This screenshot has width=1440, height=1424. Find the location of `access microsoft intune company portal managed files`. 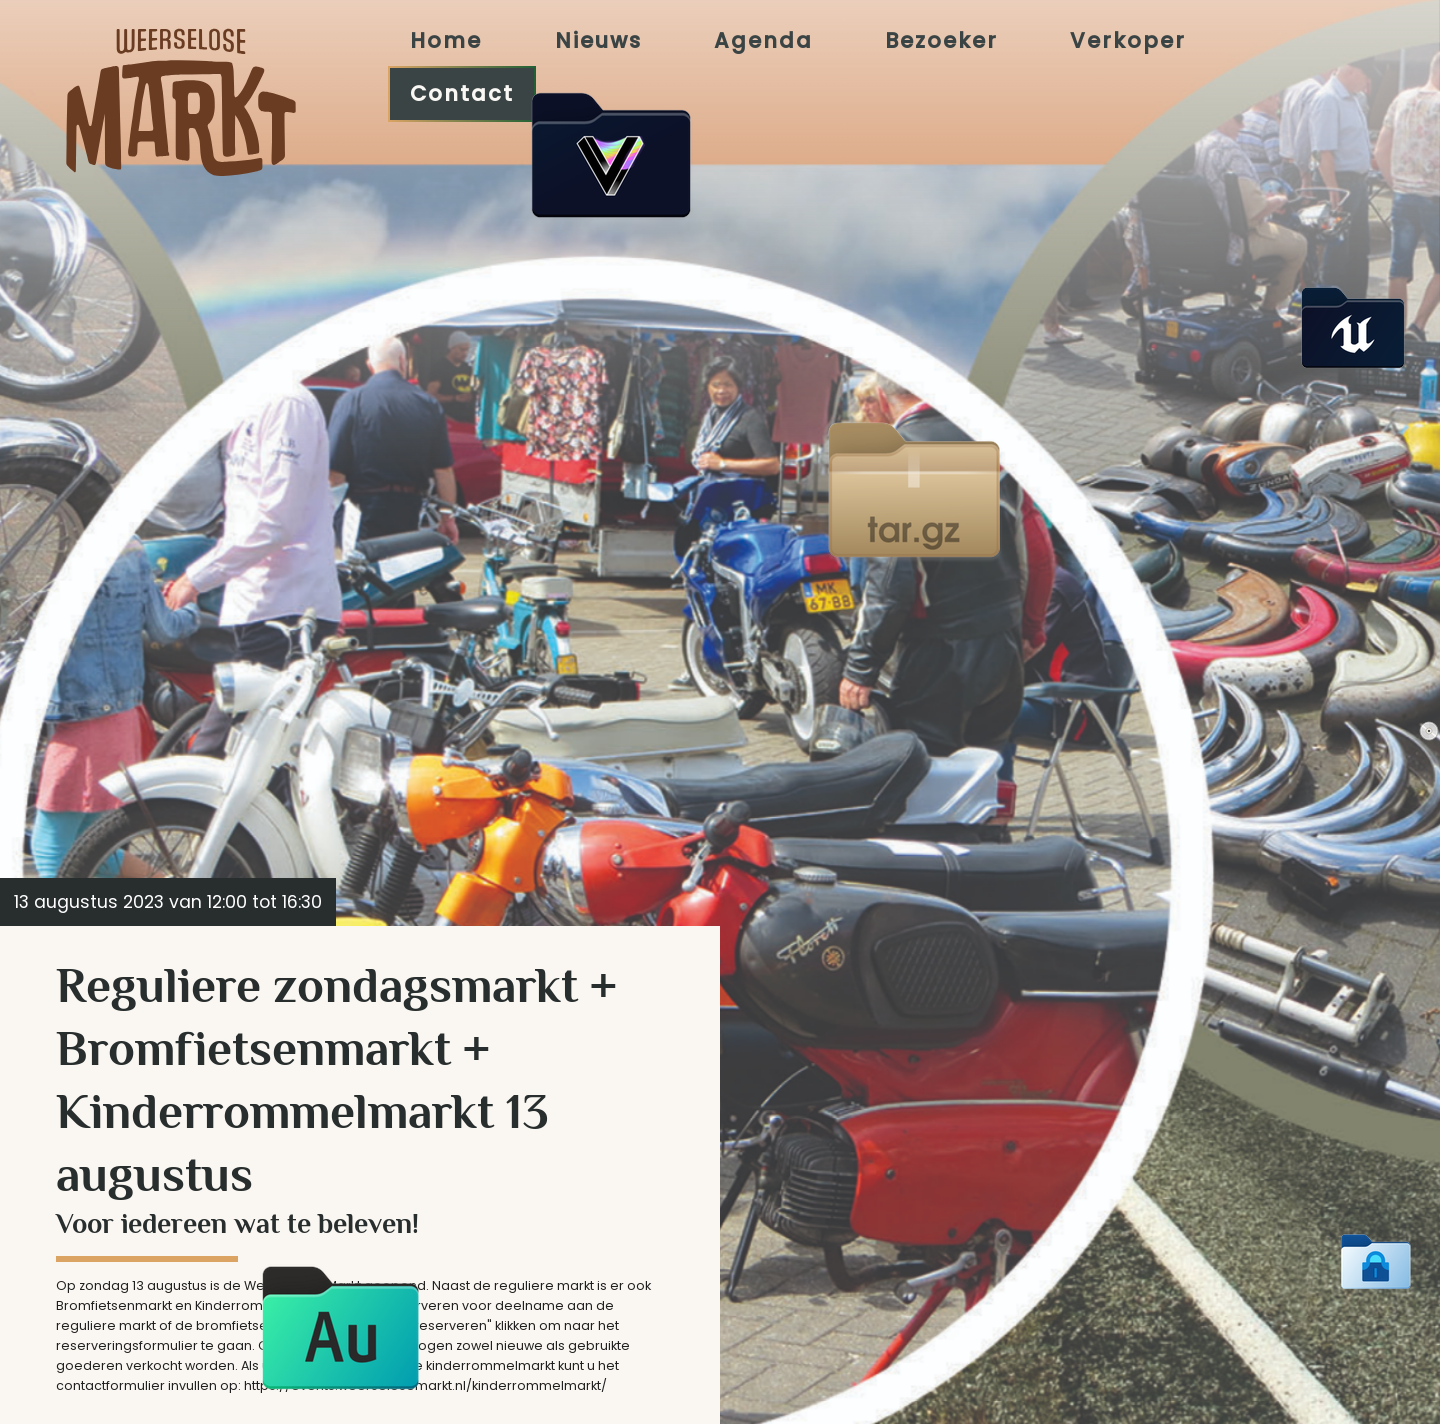

access microsoft intune company portal managed files is located at coordinates (1375, 1263).